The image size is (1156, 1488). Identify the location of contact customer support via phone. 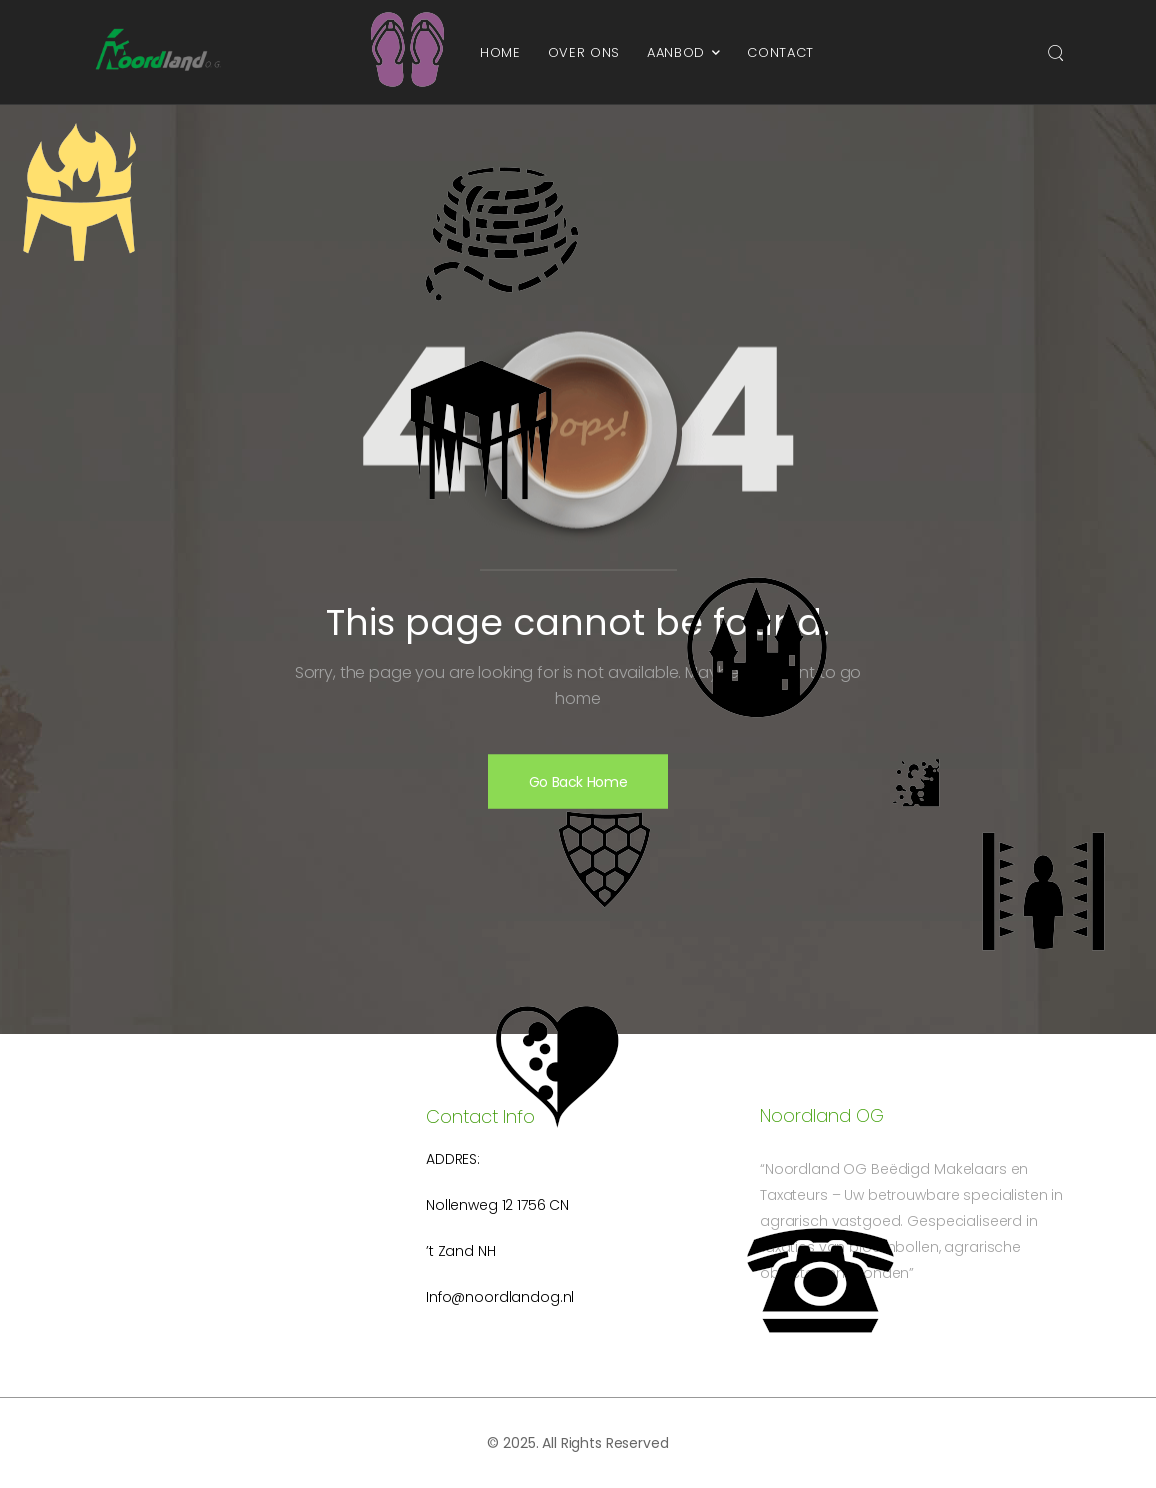
(820, 1280).